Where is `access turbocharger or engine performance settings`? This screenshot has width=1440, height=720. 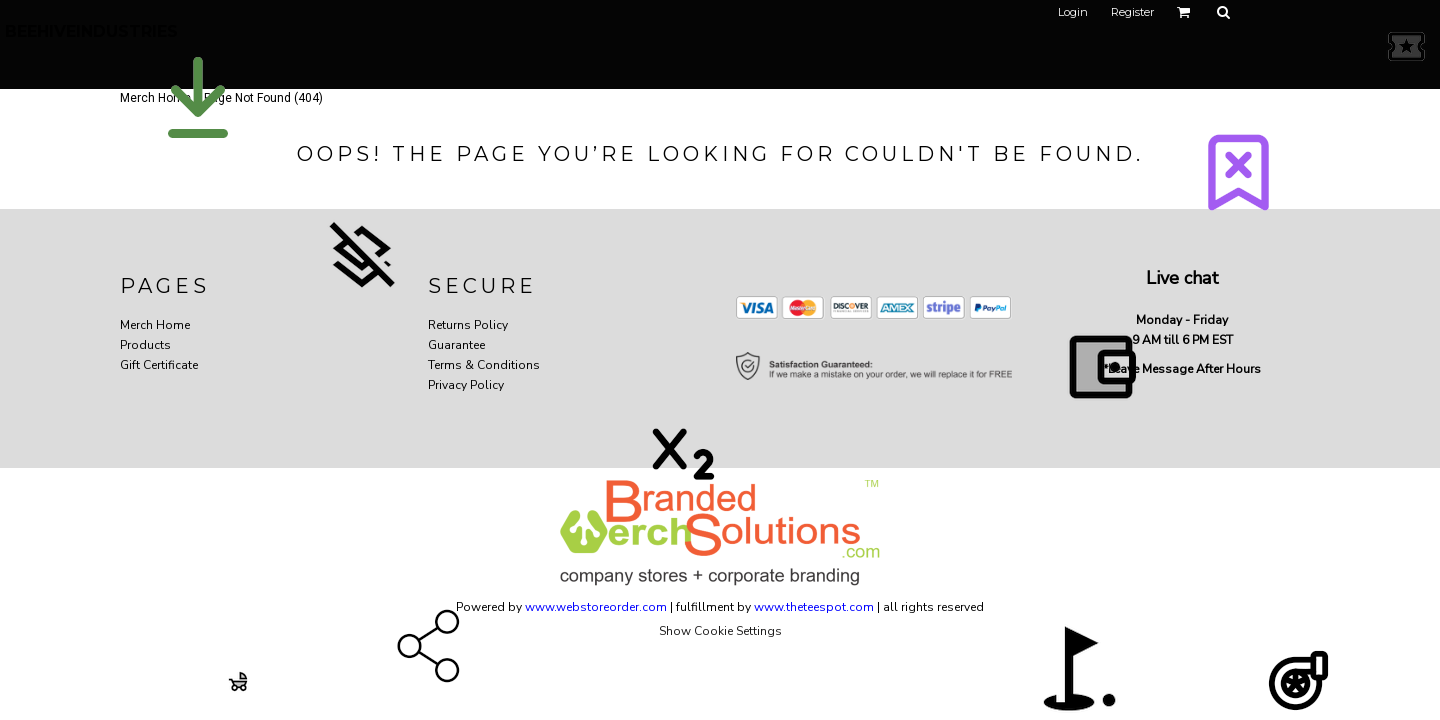
access turbocharger or engine performance settings is located at coordinates (1298, 680).